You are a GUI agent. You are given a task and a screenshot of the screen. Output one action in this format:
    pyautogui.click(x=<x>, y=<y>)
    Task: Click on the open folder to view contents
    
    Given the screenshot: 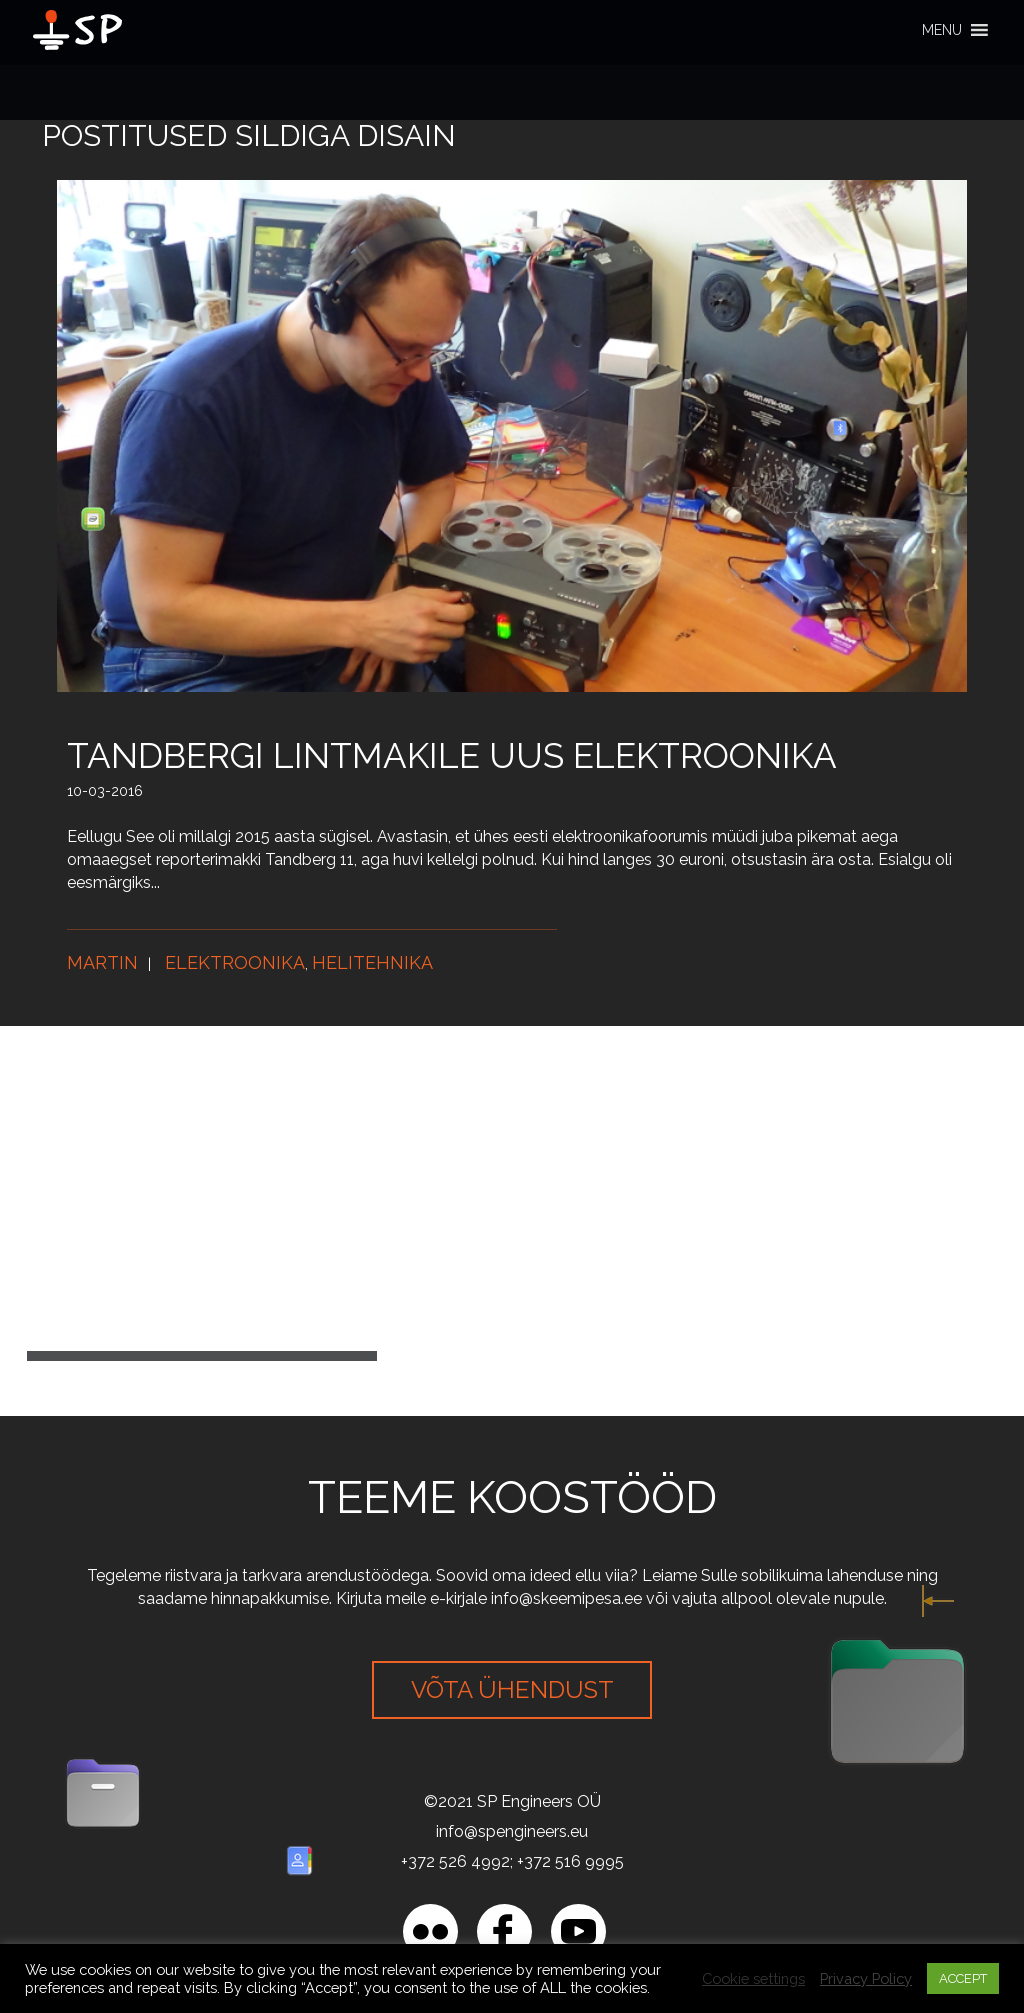 What is the action you would take?
    pyautogui.click(x=897, y=1701)
    